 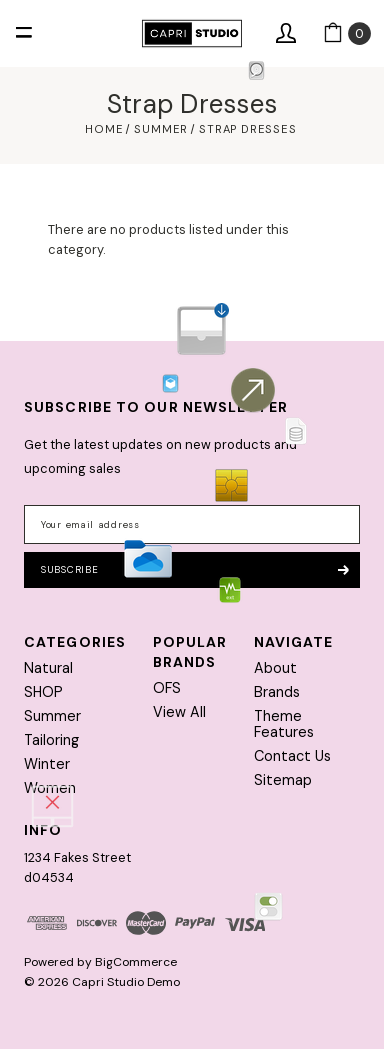 What do you see at coordinates (201, 330) in the screenshot?
I see `access your email inbox` at bounding box center [201, 330].